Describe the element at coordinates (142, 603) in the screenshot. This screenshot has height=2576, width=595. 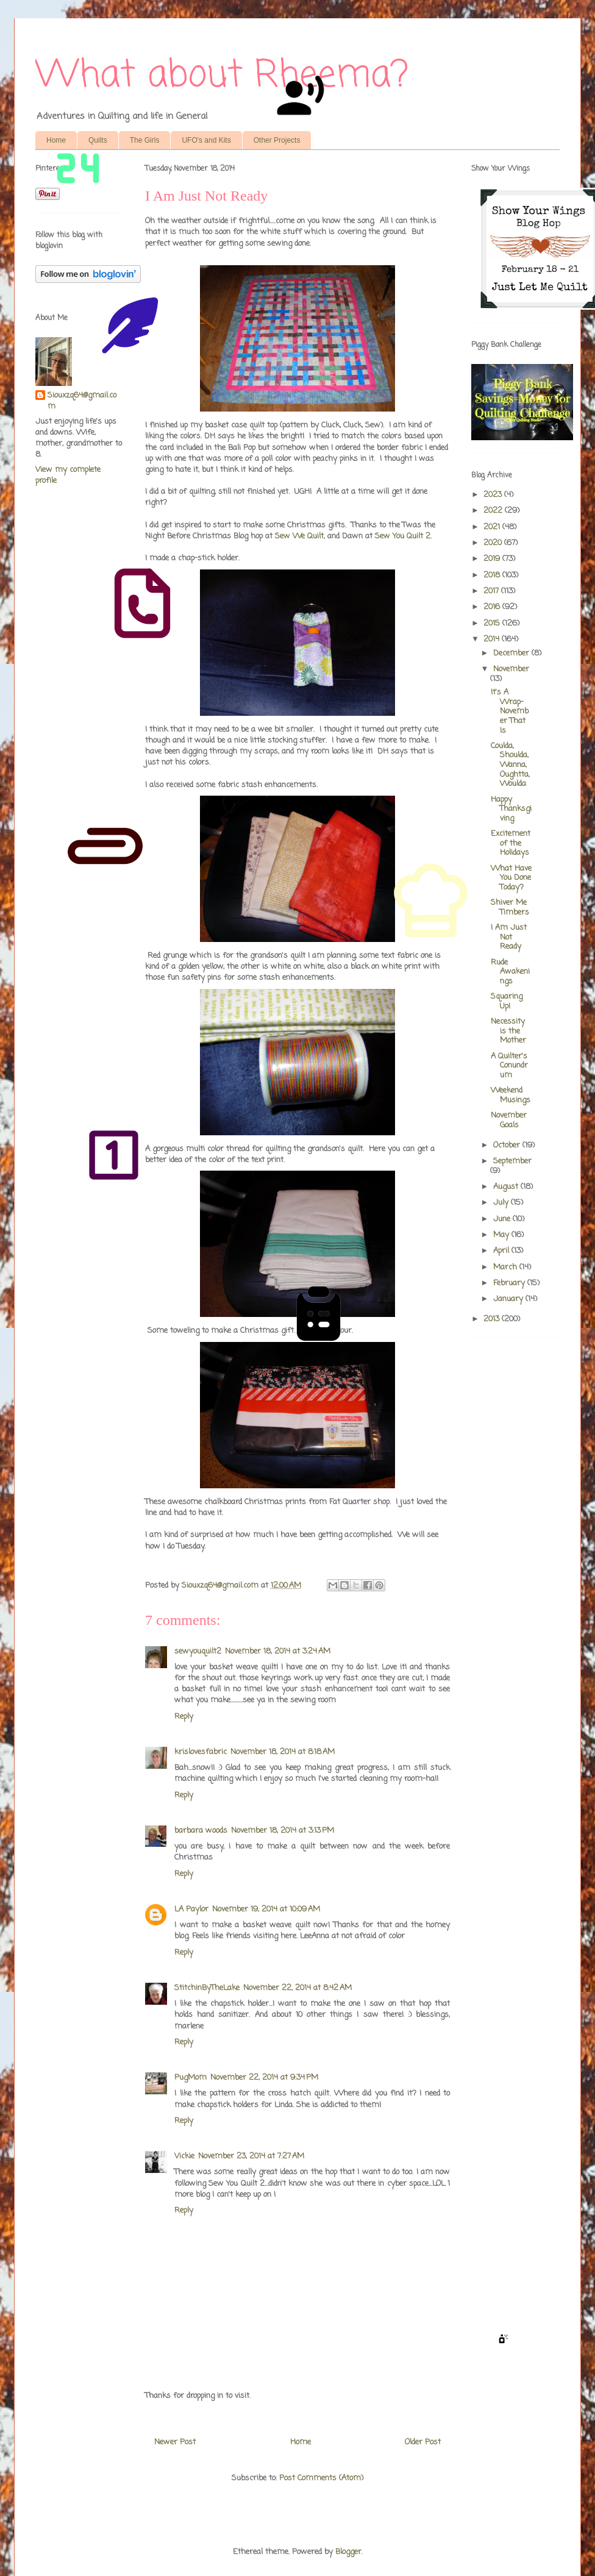
I see `view contact information file` at that location.